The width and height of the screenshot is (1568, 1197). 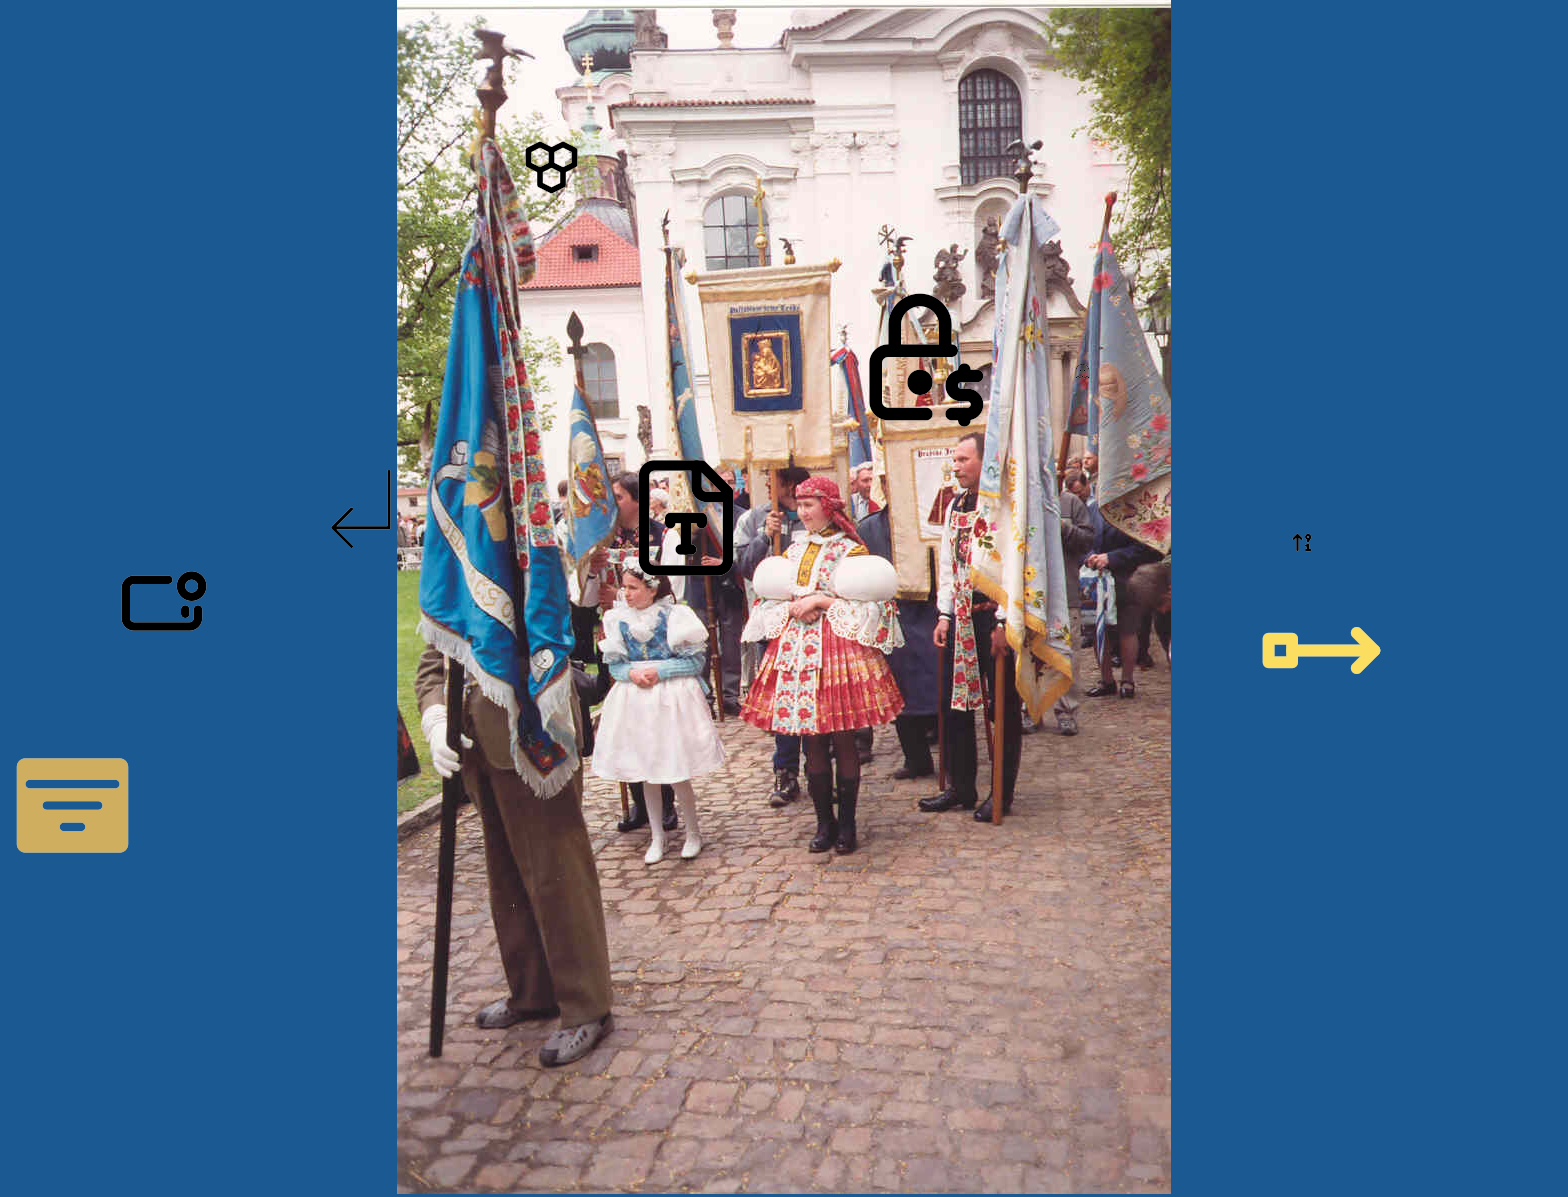 What do you see at coordinates (1321, 650) in the screenshot?
I see `move item to the right` at bounding box center [1321, 650].